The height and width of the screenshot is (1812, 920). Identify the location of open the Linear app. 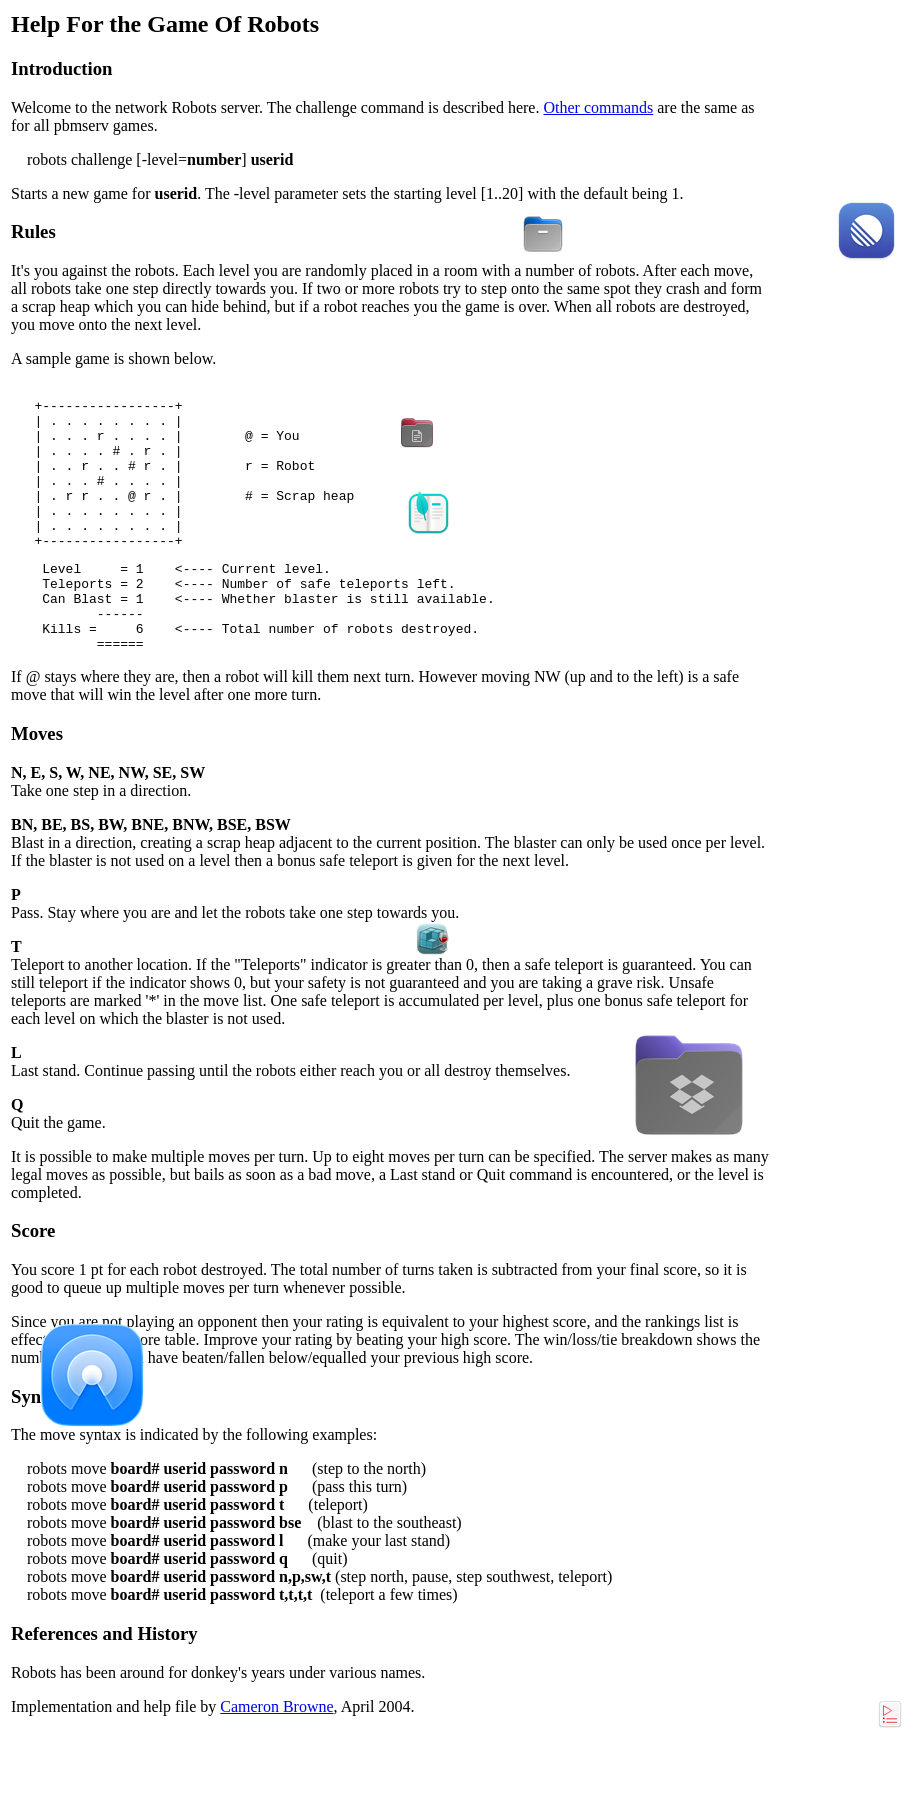
(866, 230).